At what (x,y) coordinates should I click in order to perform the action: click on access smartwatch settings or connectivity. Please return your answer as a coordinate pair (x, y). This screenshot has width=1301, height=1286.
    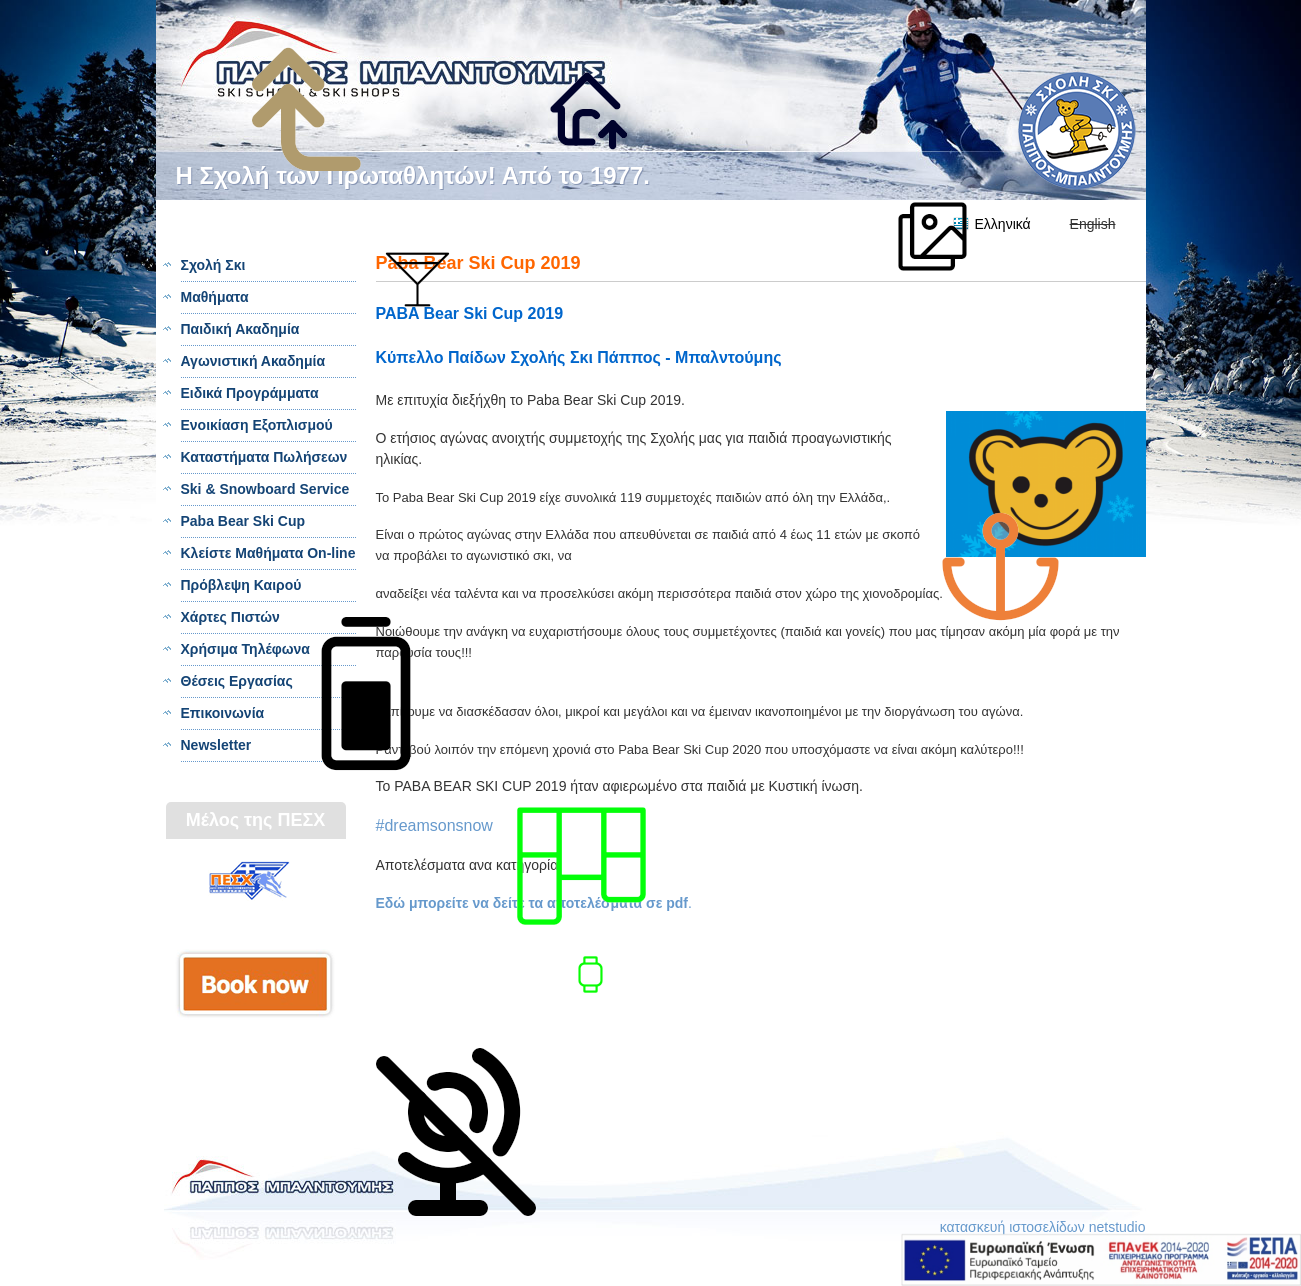
    Looking at the image, I should click on (590, 974).